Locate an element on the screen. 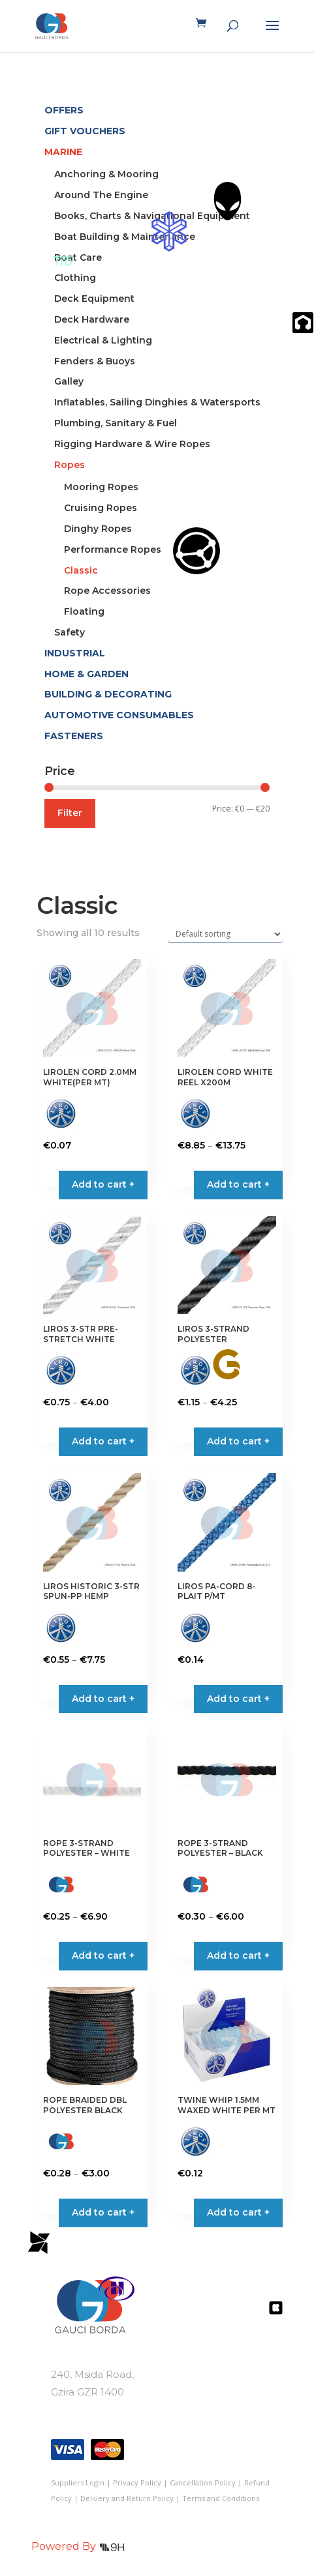 The width and height of the screenshot is (314, 2576). open try it online code interpreter is located at coordinates (62, 261).